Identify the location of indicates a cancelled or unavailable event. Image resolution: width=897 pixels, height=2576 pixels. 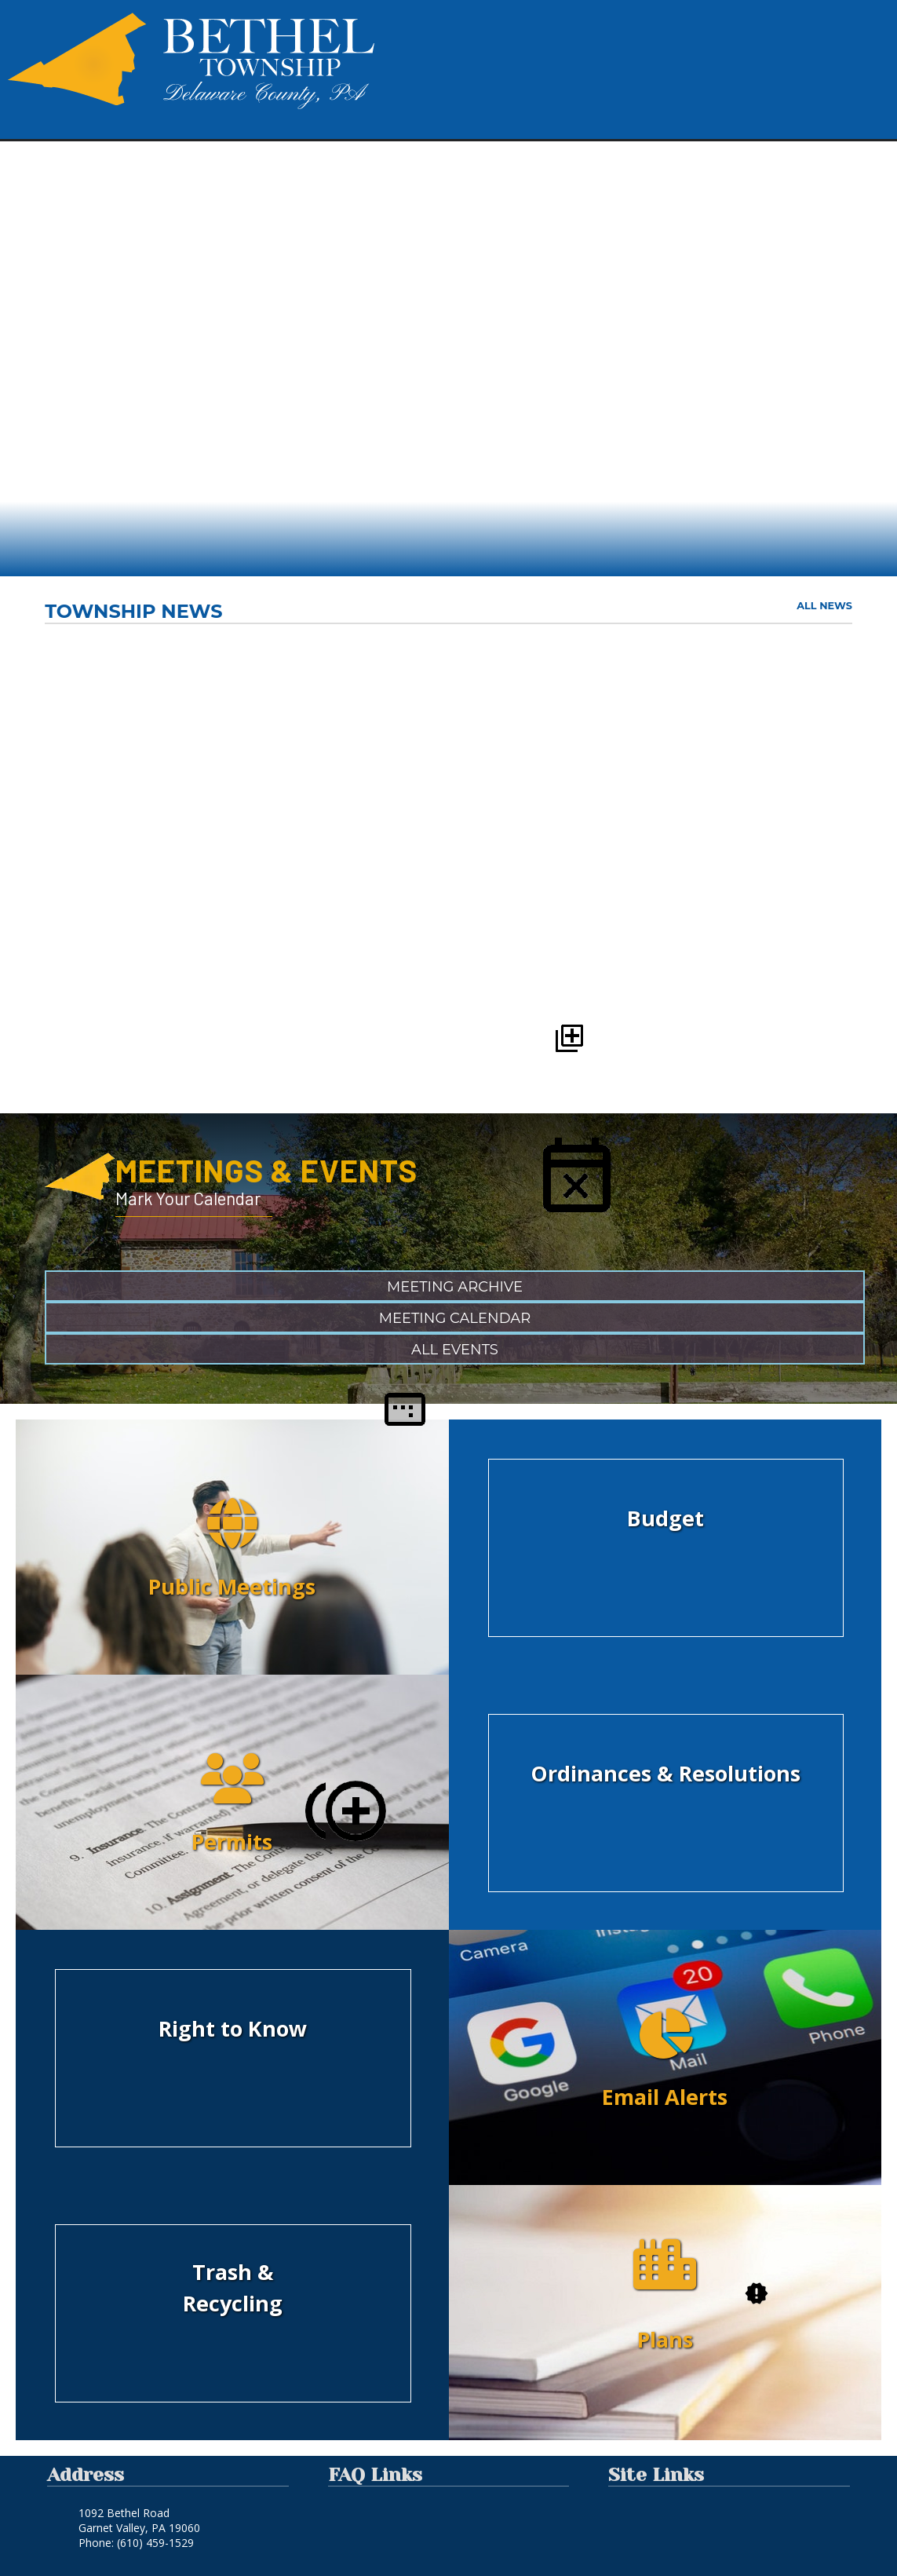
(577, 1178).